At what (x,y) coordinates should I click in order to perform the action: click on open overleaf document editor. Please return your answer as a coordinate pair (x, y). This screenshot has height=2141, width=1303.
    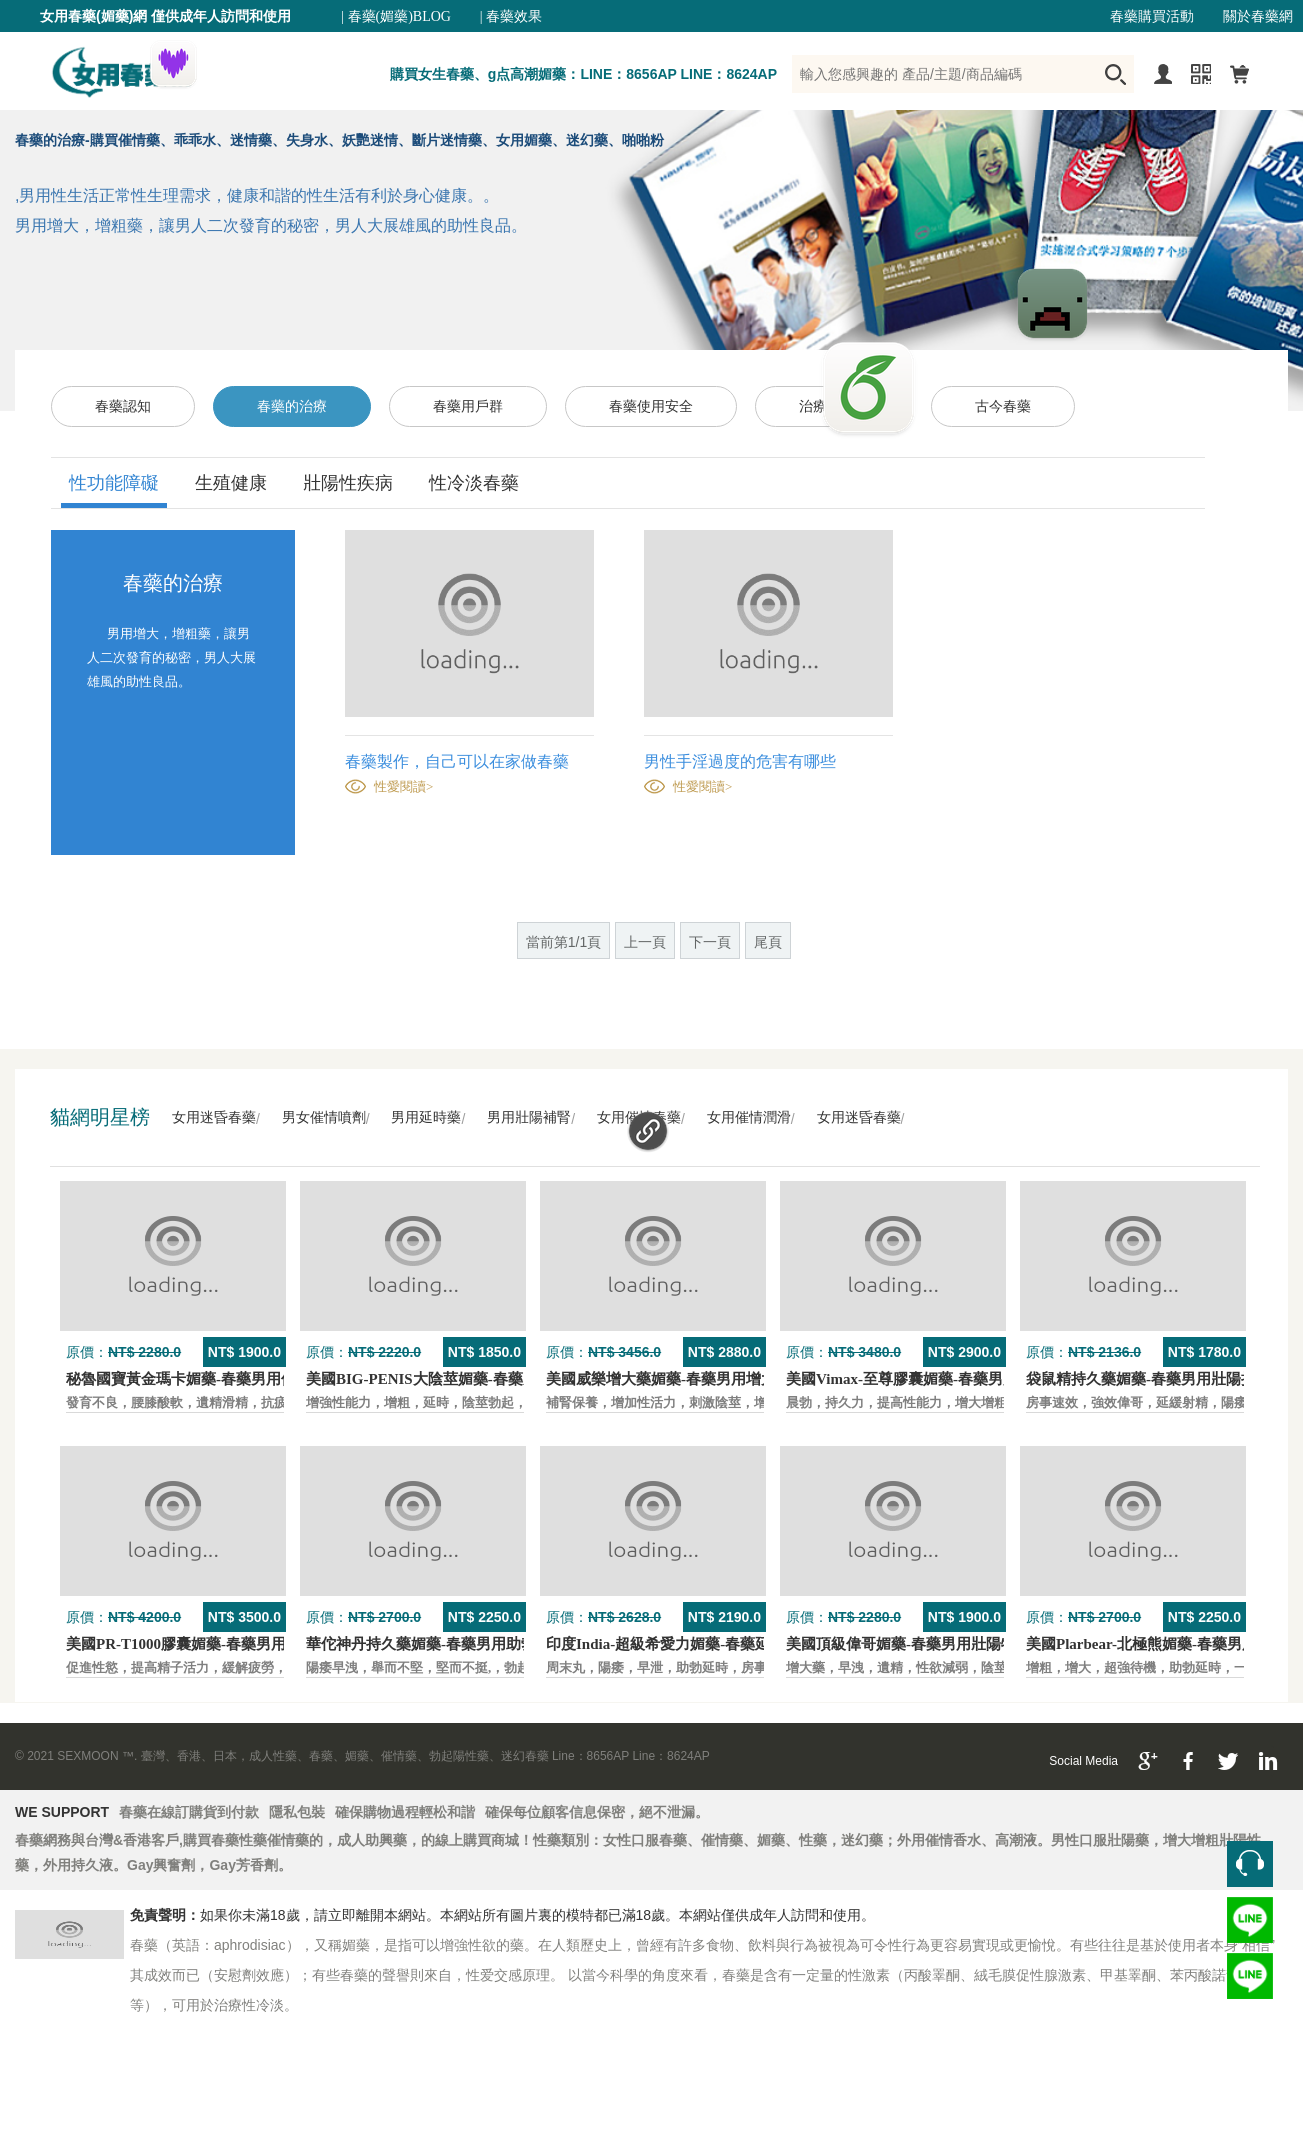
    Looking at the image, I should click on (868, 387).